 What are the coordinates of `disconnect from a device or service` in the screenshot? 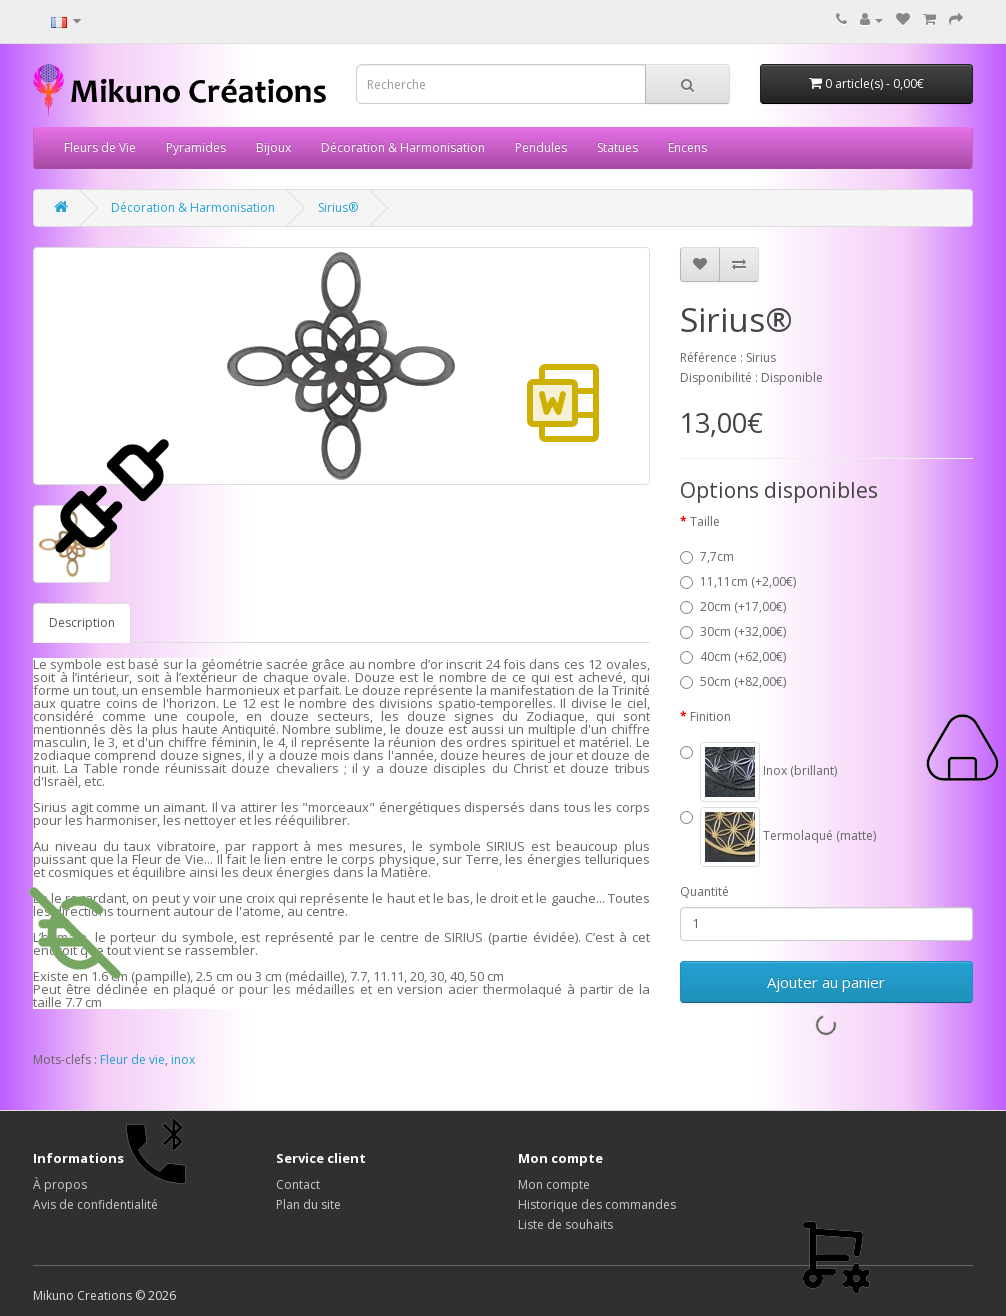 It's located at (112, 496).